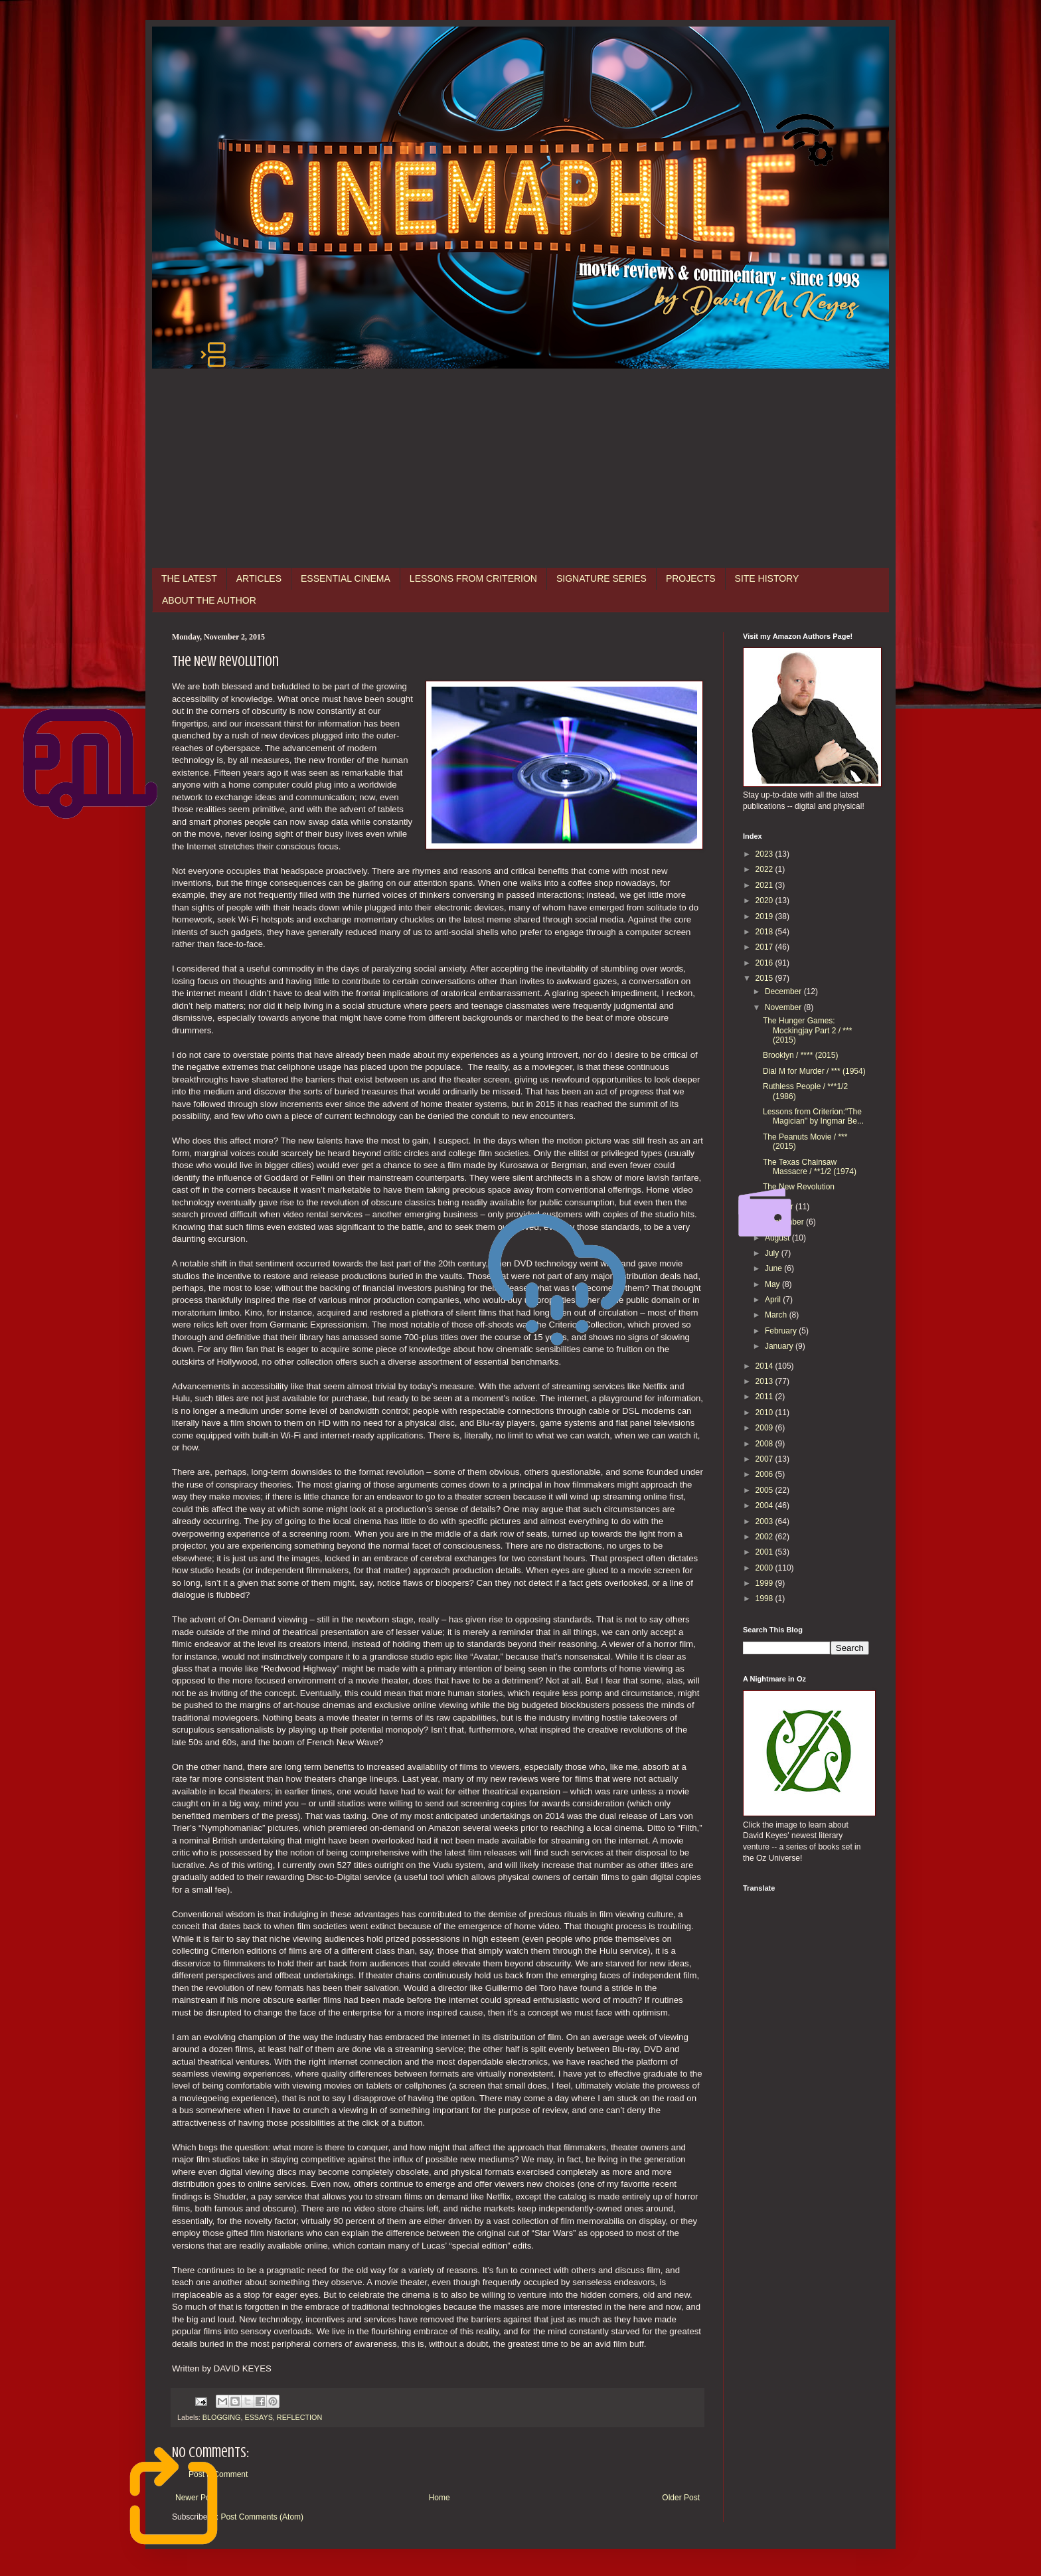 The height and width of the screenshot is (2576, 1041). What do you see at coordinates (805, 137) in the screenshot?
I see `access wifi settings` at bounding box center [805, 137].